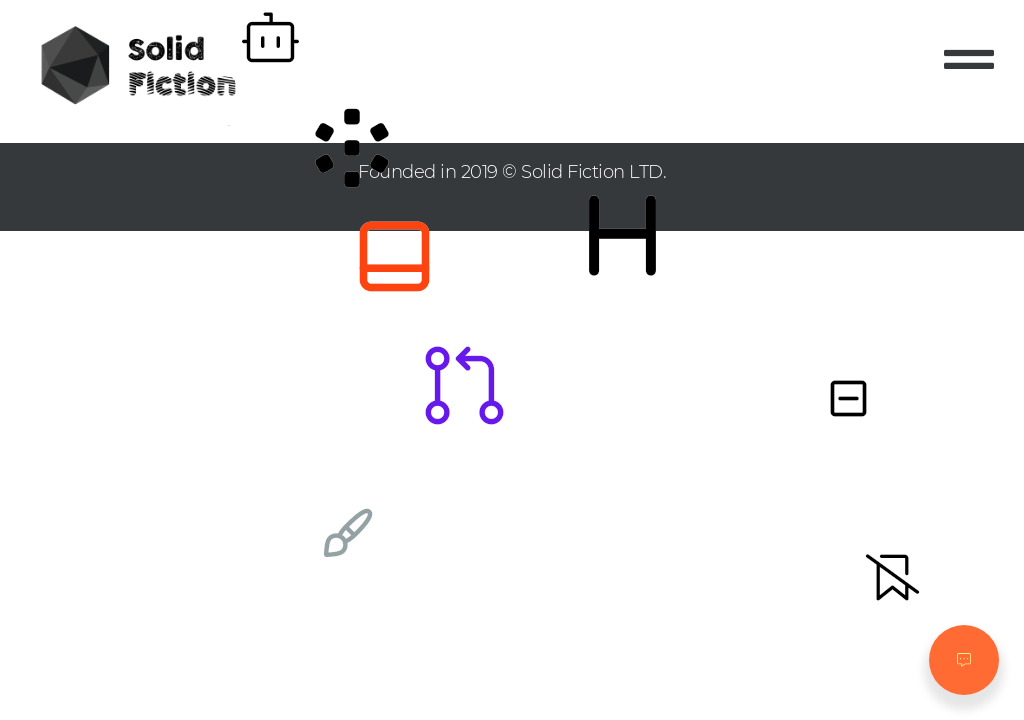 The height and width of the screenshot is (720, 1024). Describe the element at coordinates (394, 256) in the screenshot. I see `toggle bottom navigation bar visibility` at that location.